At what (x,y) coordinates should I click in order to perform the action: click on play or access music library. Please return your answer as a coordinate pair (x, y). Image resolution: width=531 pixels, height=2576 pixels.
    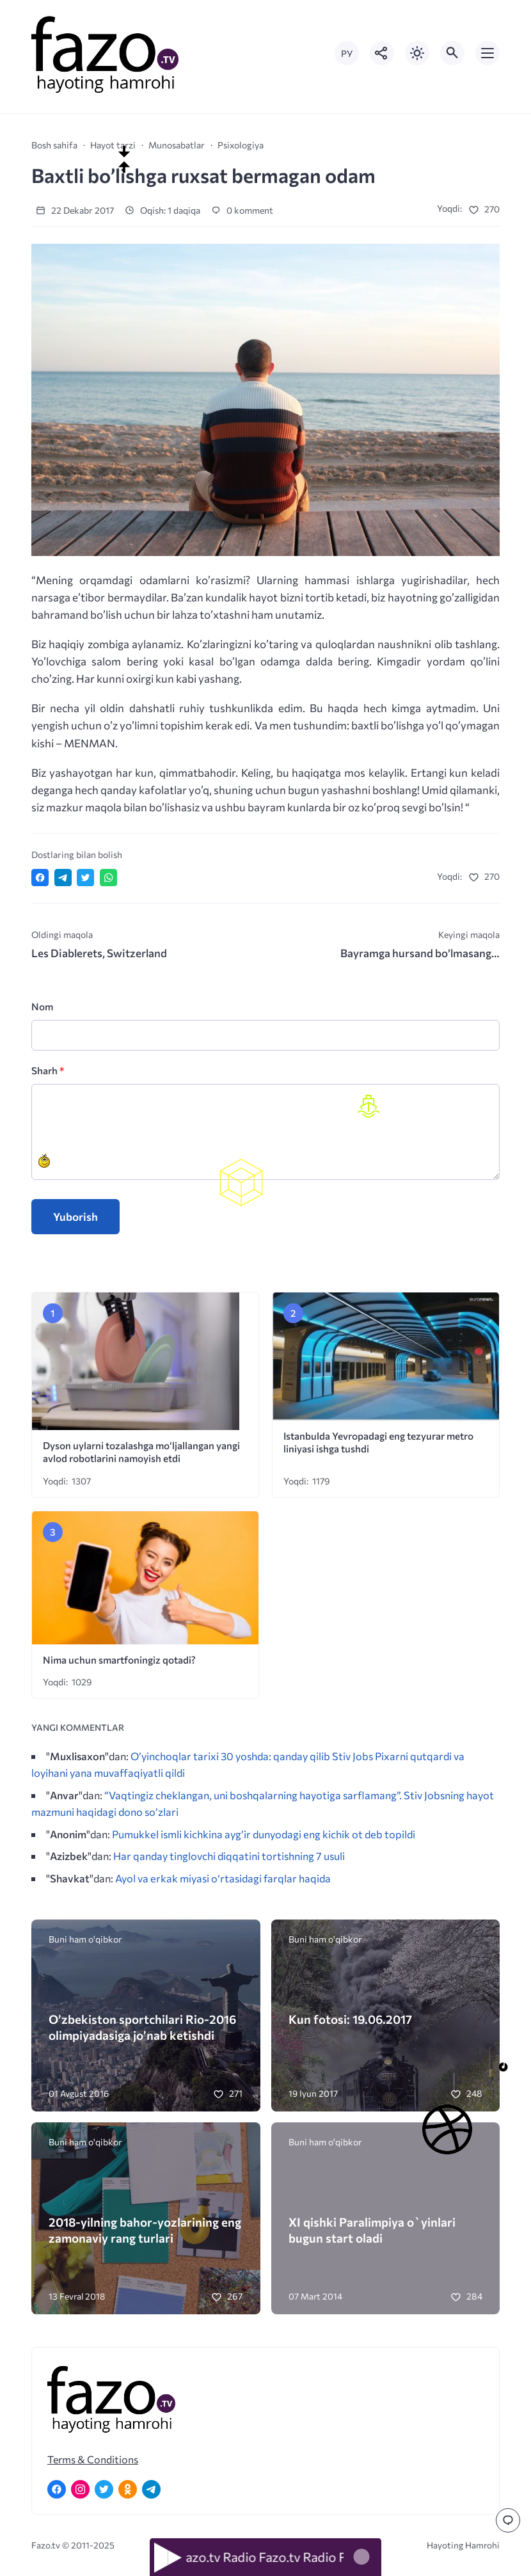
    Looking at the image, I should click on (503, 2067).